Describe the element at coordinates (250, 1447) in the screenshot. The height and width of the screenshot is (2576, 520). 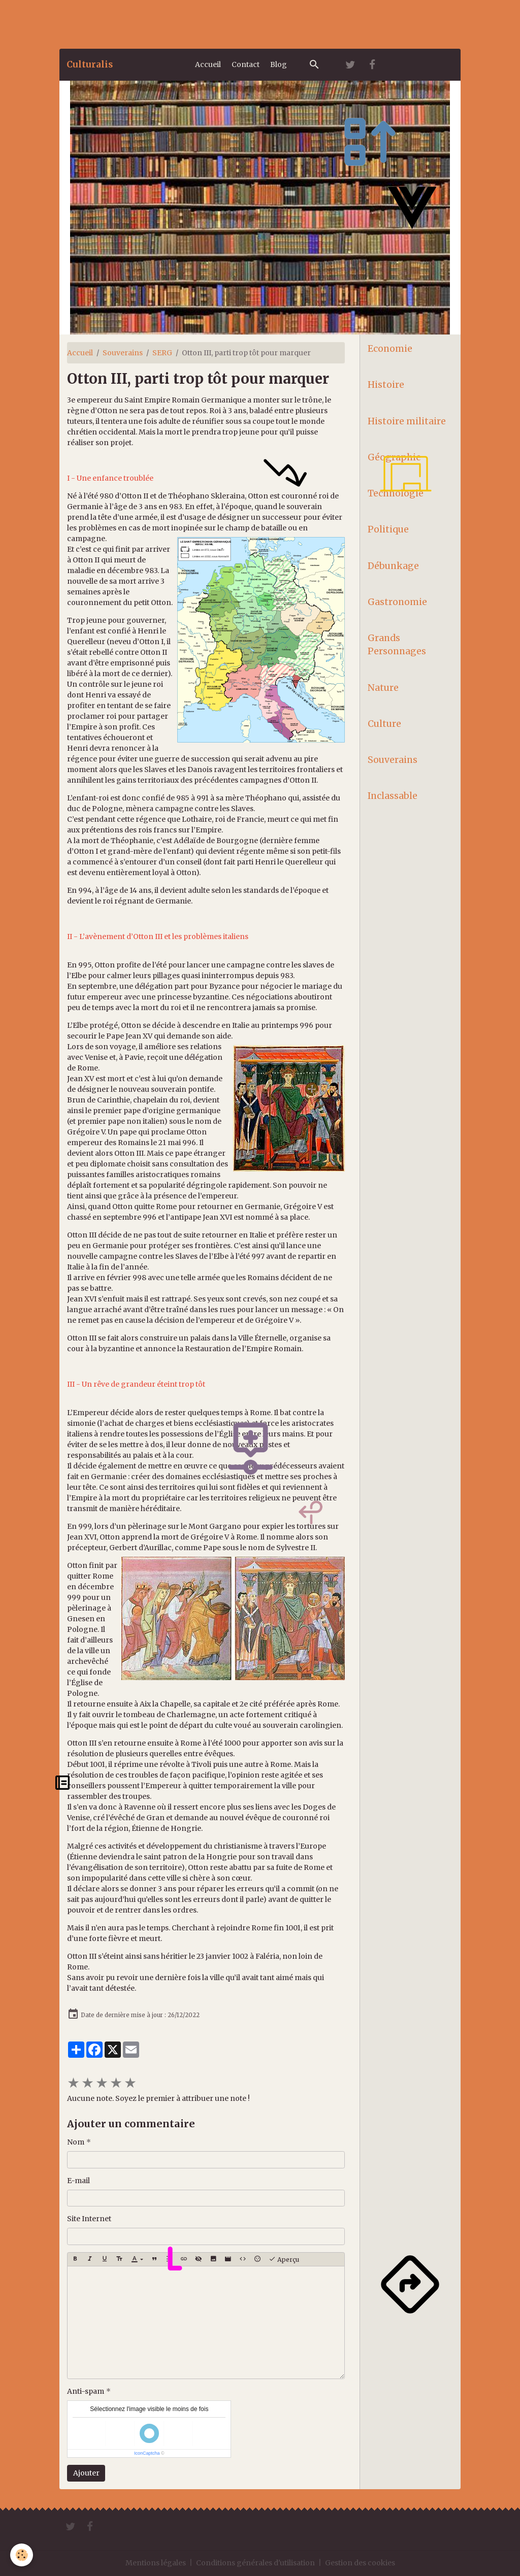
I see `add a new event to the timeline` at that location.